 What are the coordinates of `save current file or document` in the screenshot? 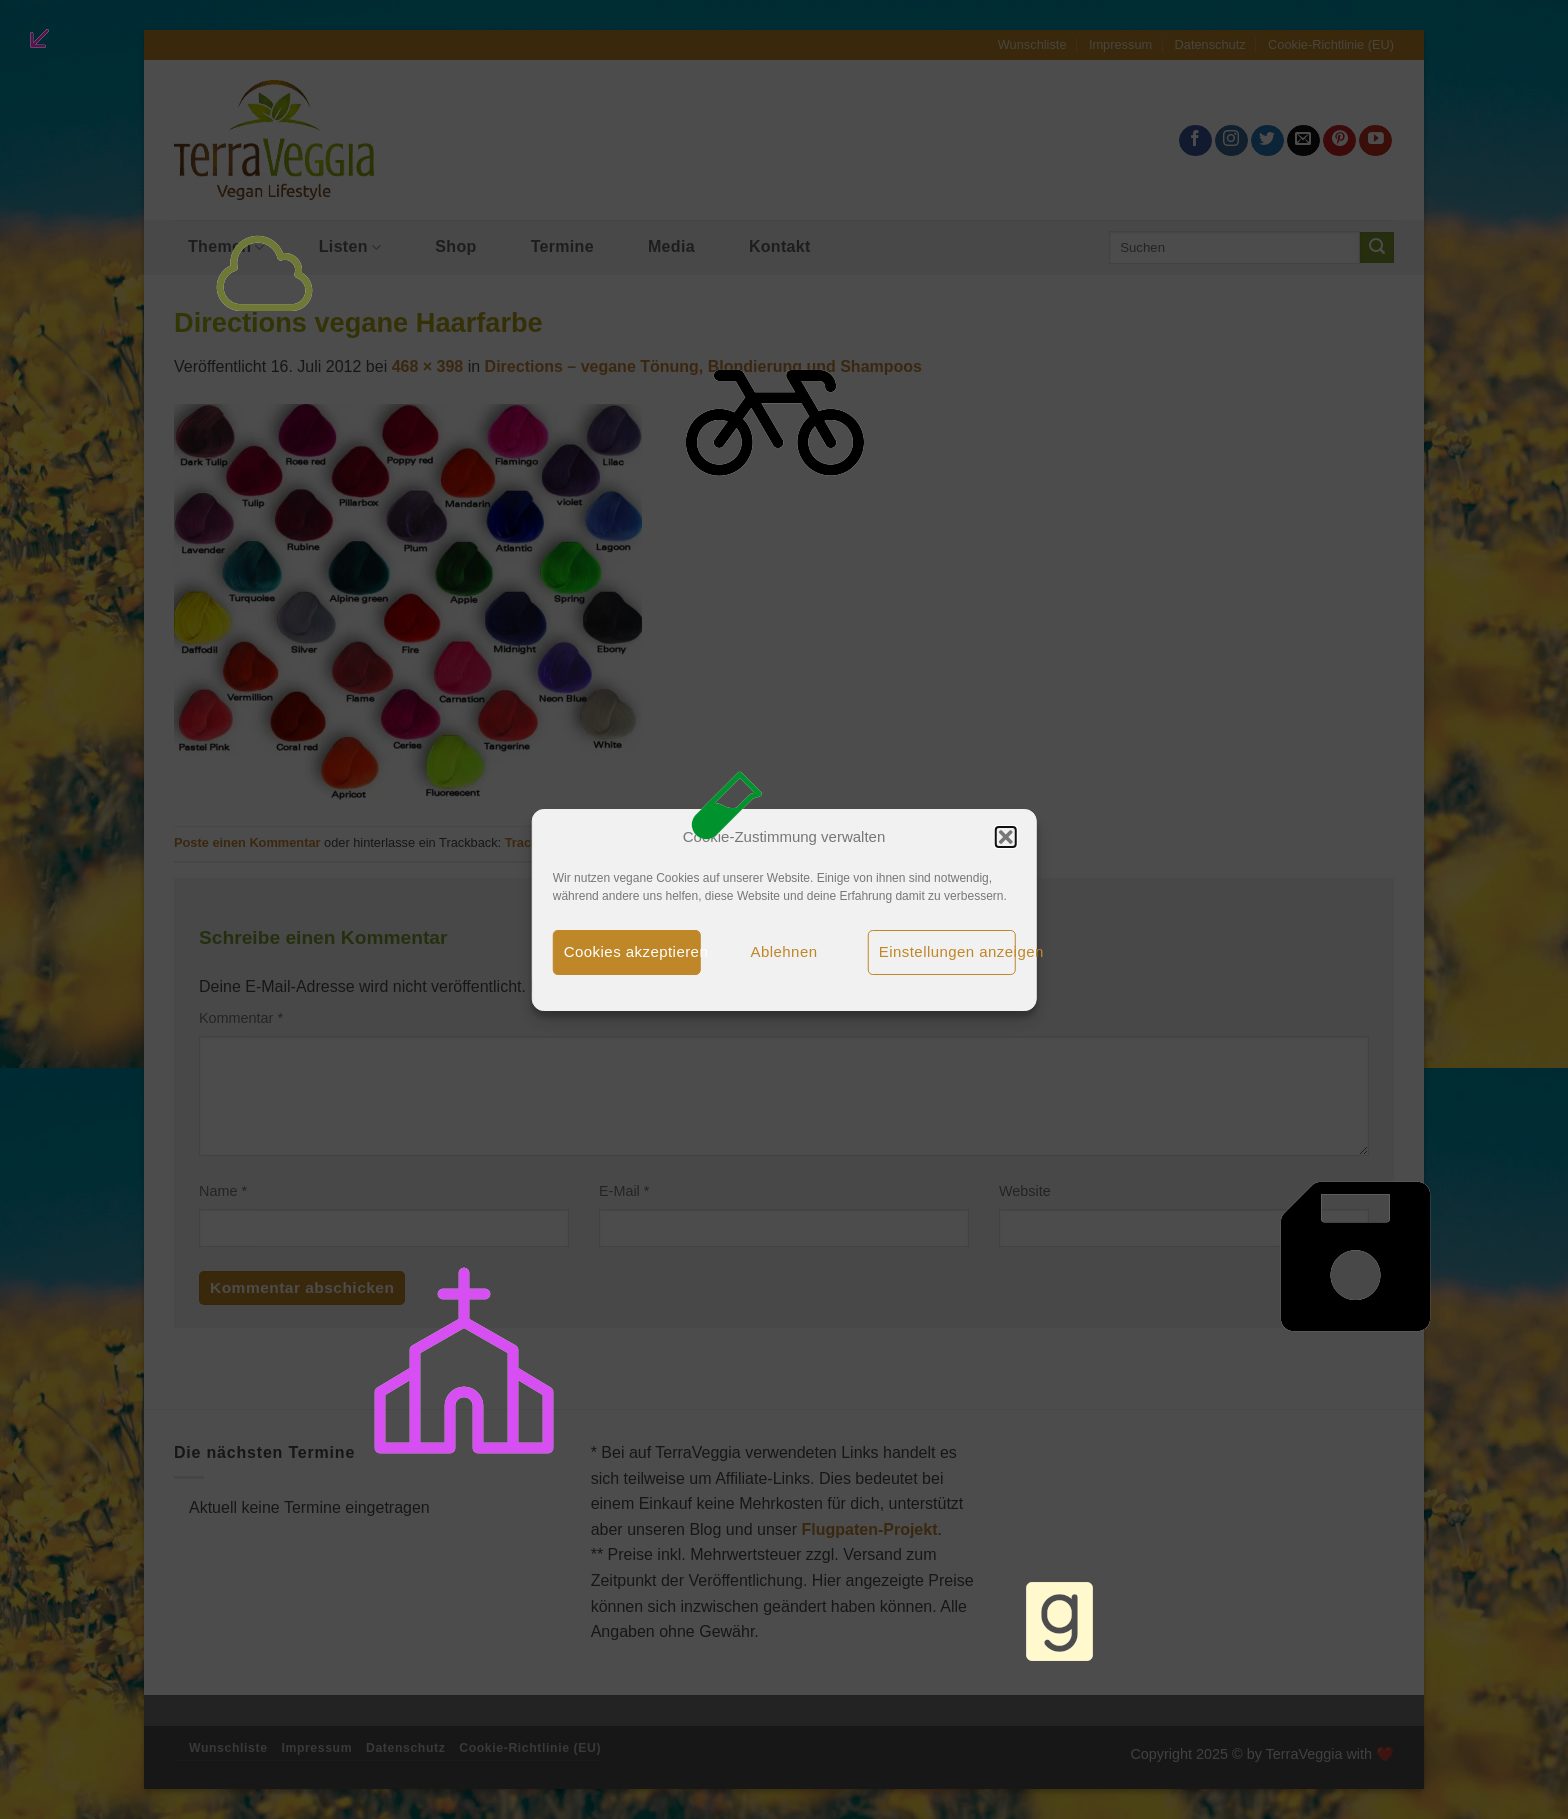 It's located at (1355, 1256).